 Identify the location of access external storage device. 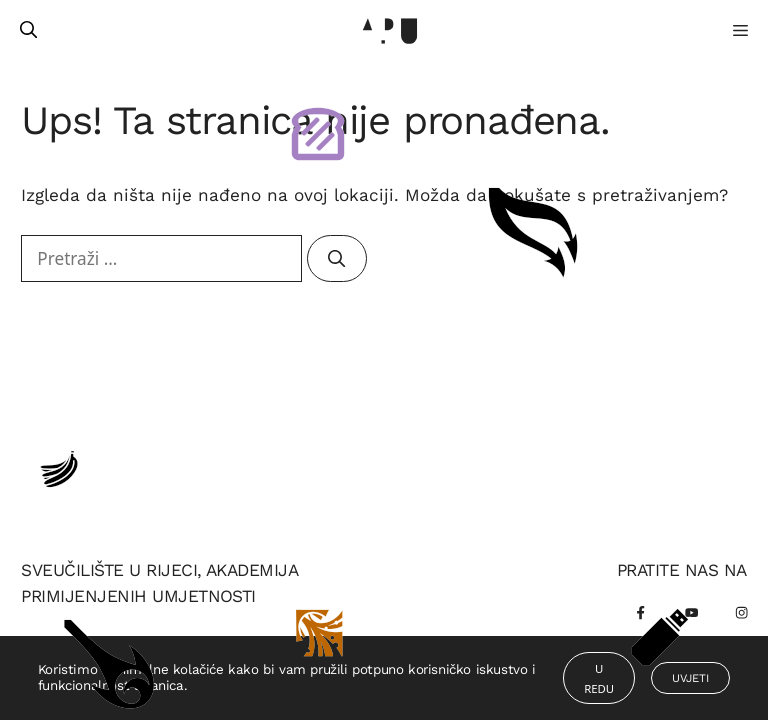
(660, 636).